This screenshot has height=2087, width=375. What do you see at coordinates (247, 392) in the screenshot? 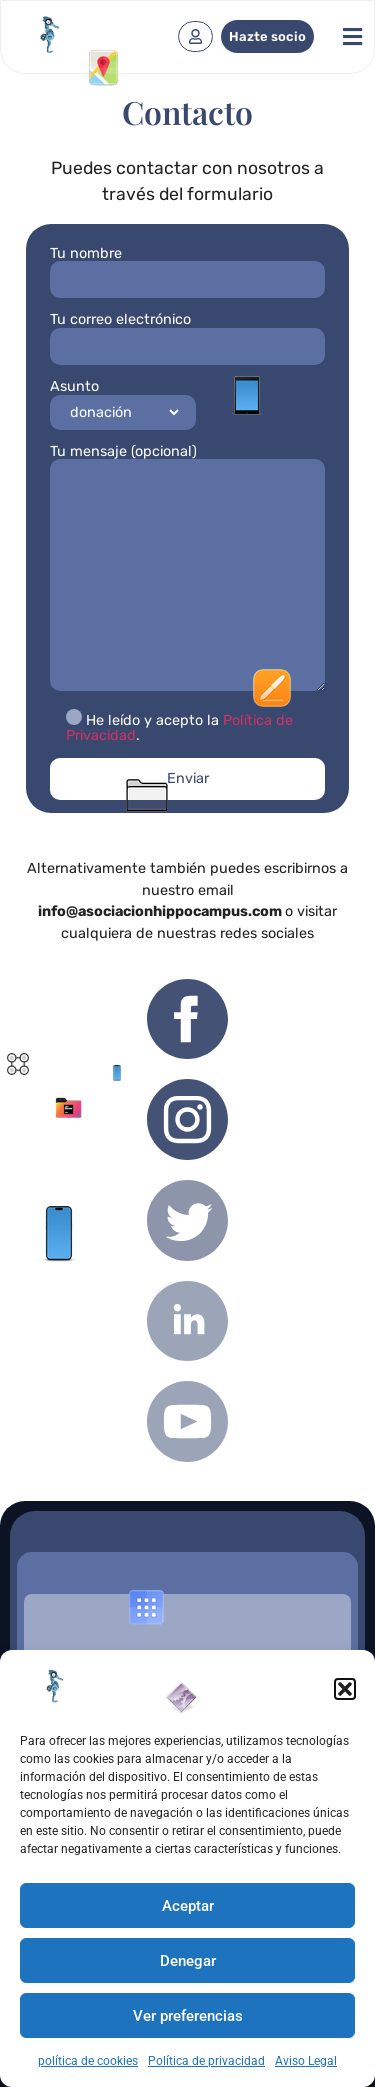
I see `indicates a connected iPad mini device` at bounding box center [247, 392].